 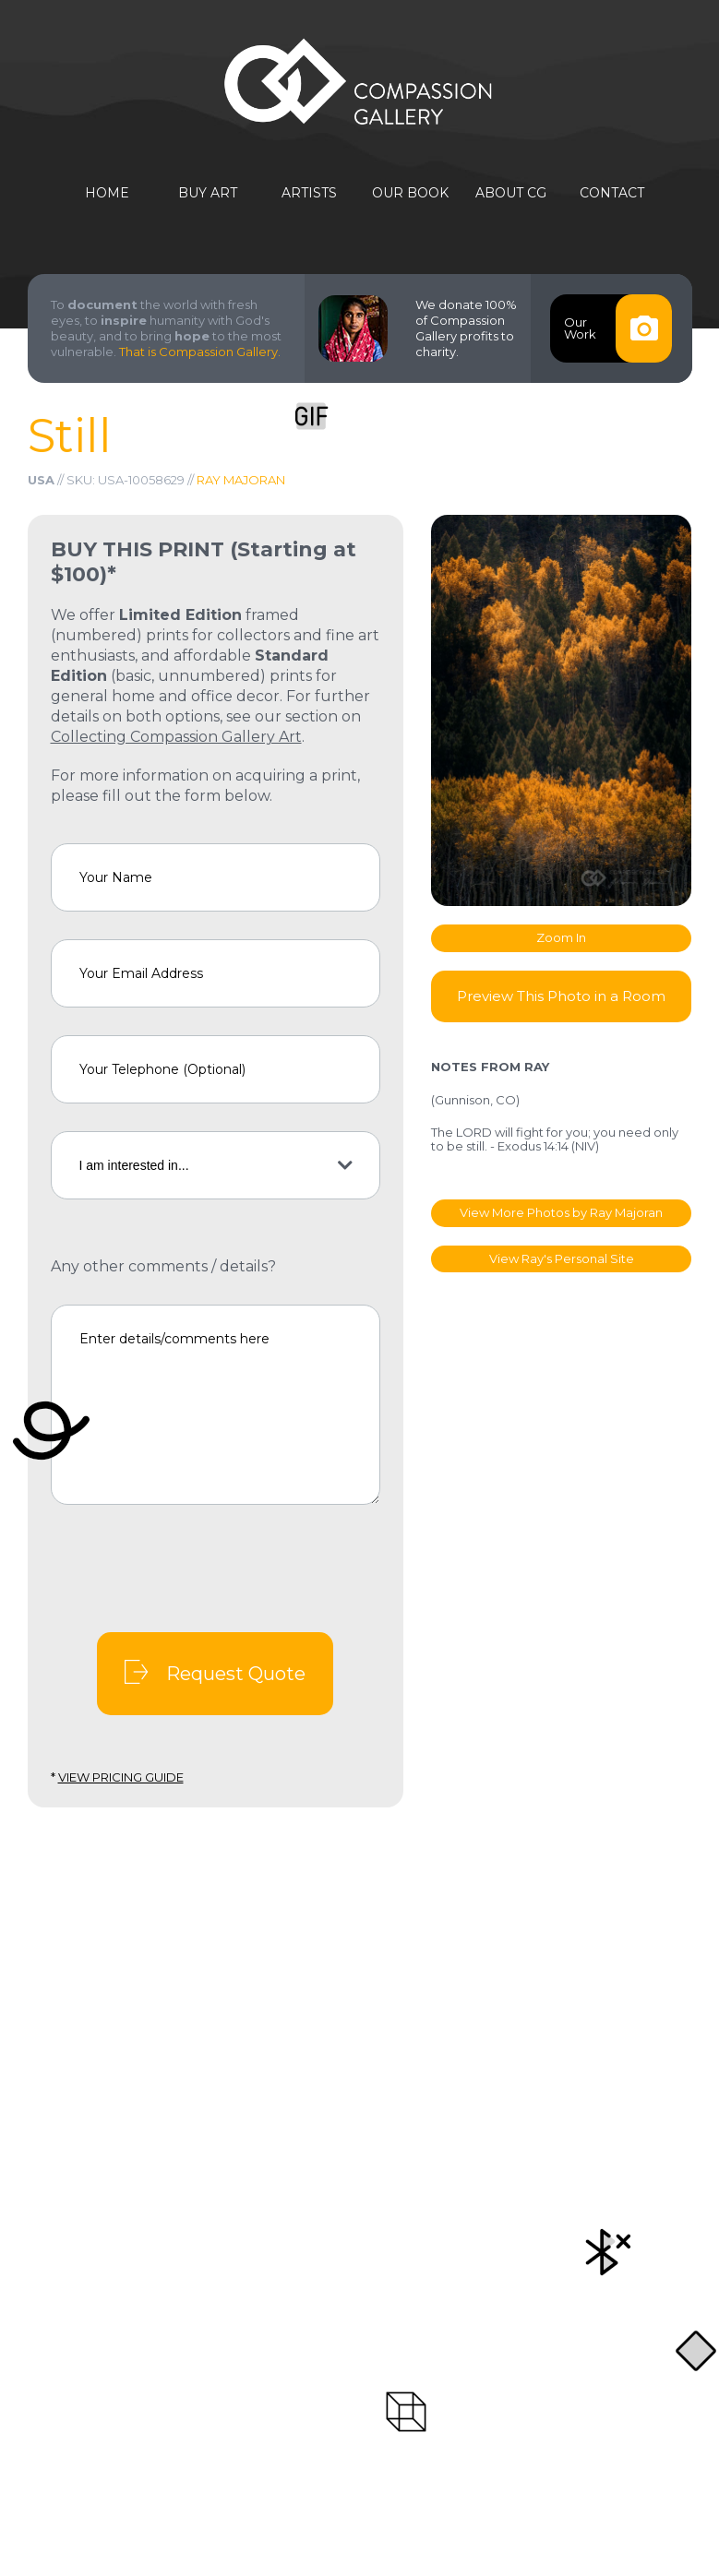 What do you see at coordinates (696, 2351) in the screenshot?
I see `indicates premium or pro membership status` at bounding box center [696, 2351].